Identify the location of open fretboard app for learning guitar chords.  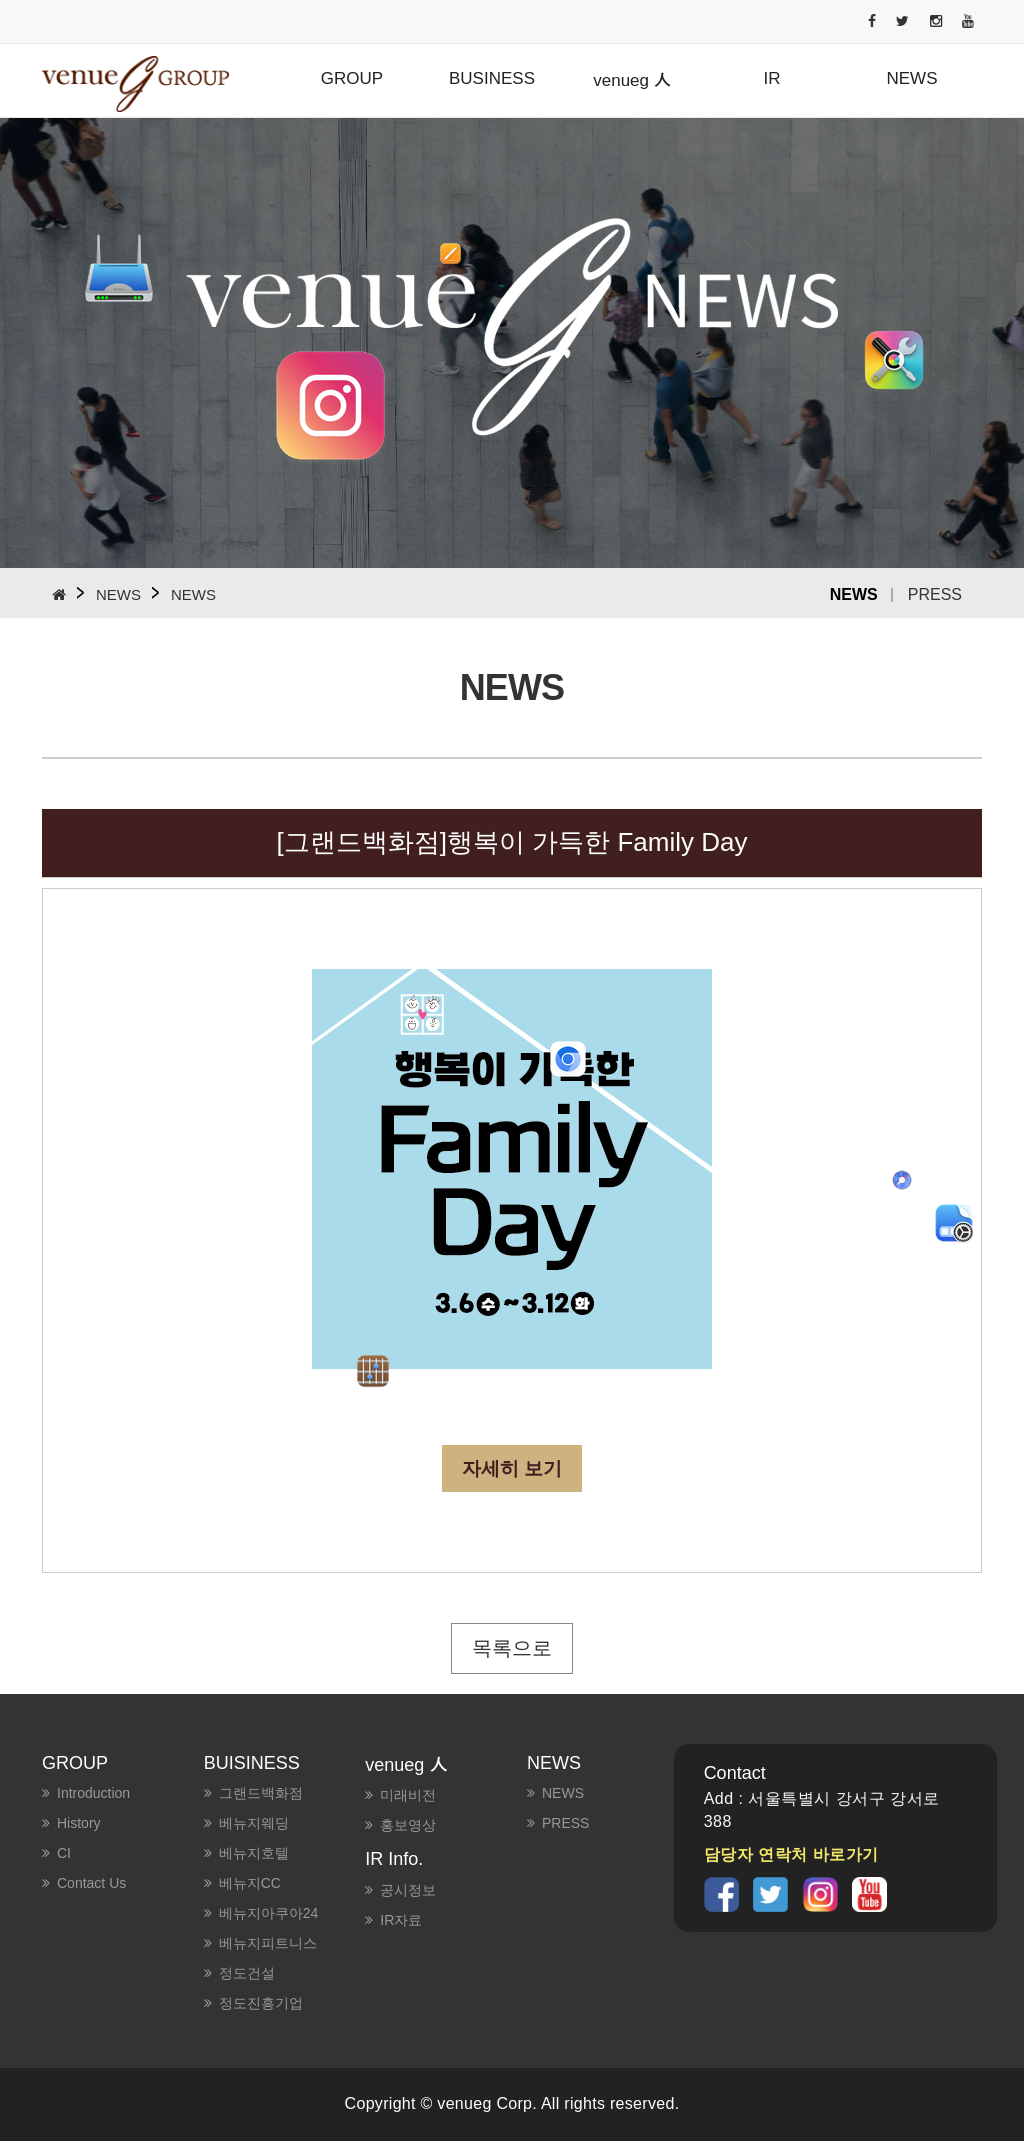
(373, 1371).